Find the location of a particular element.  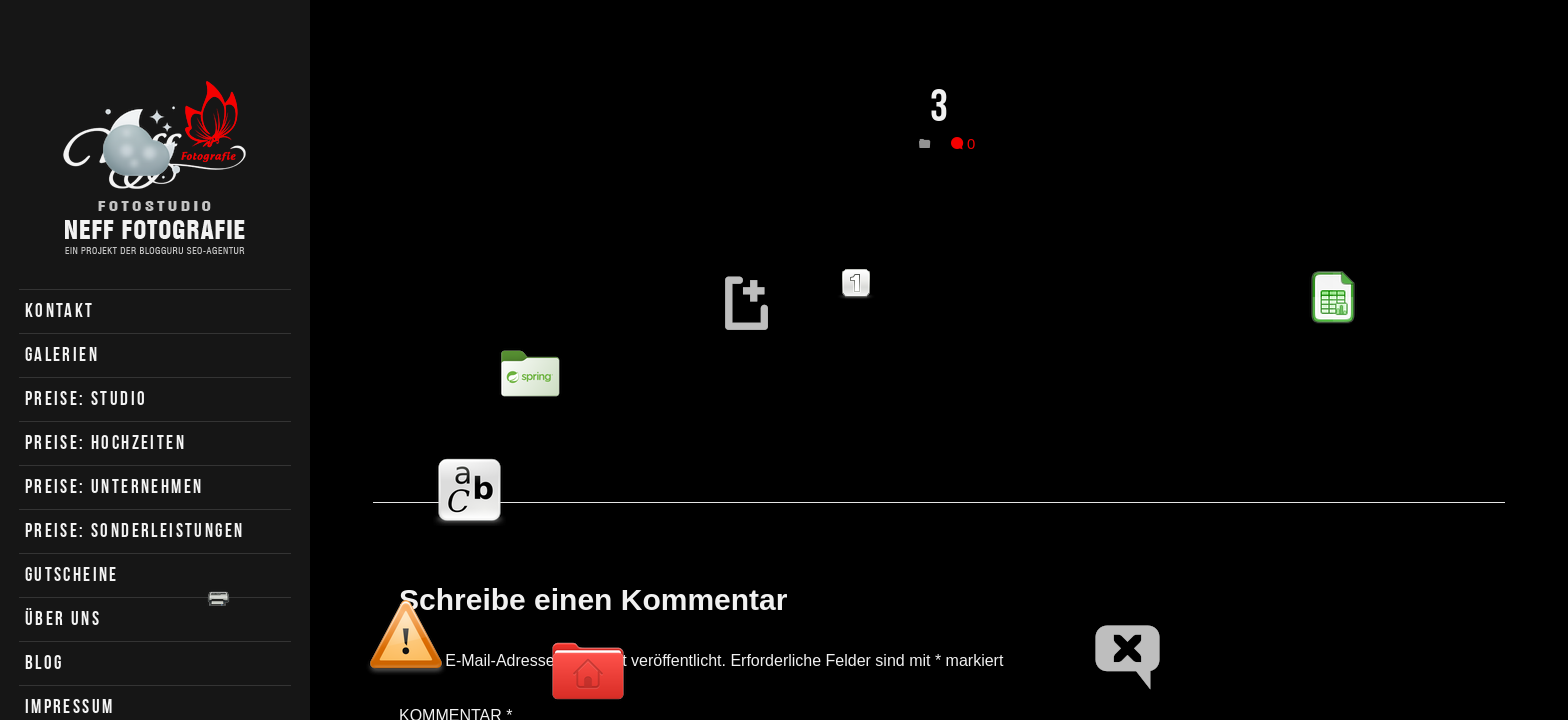

adjust font settings for your desktop is located at coordinates (469, 489).